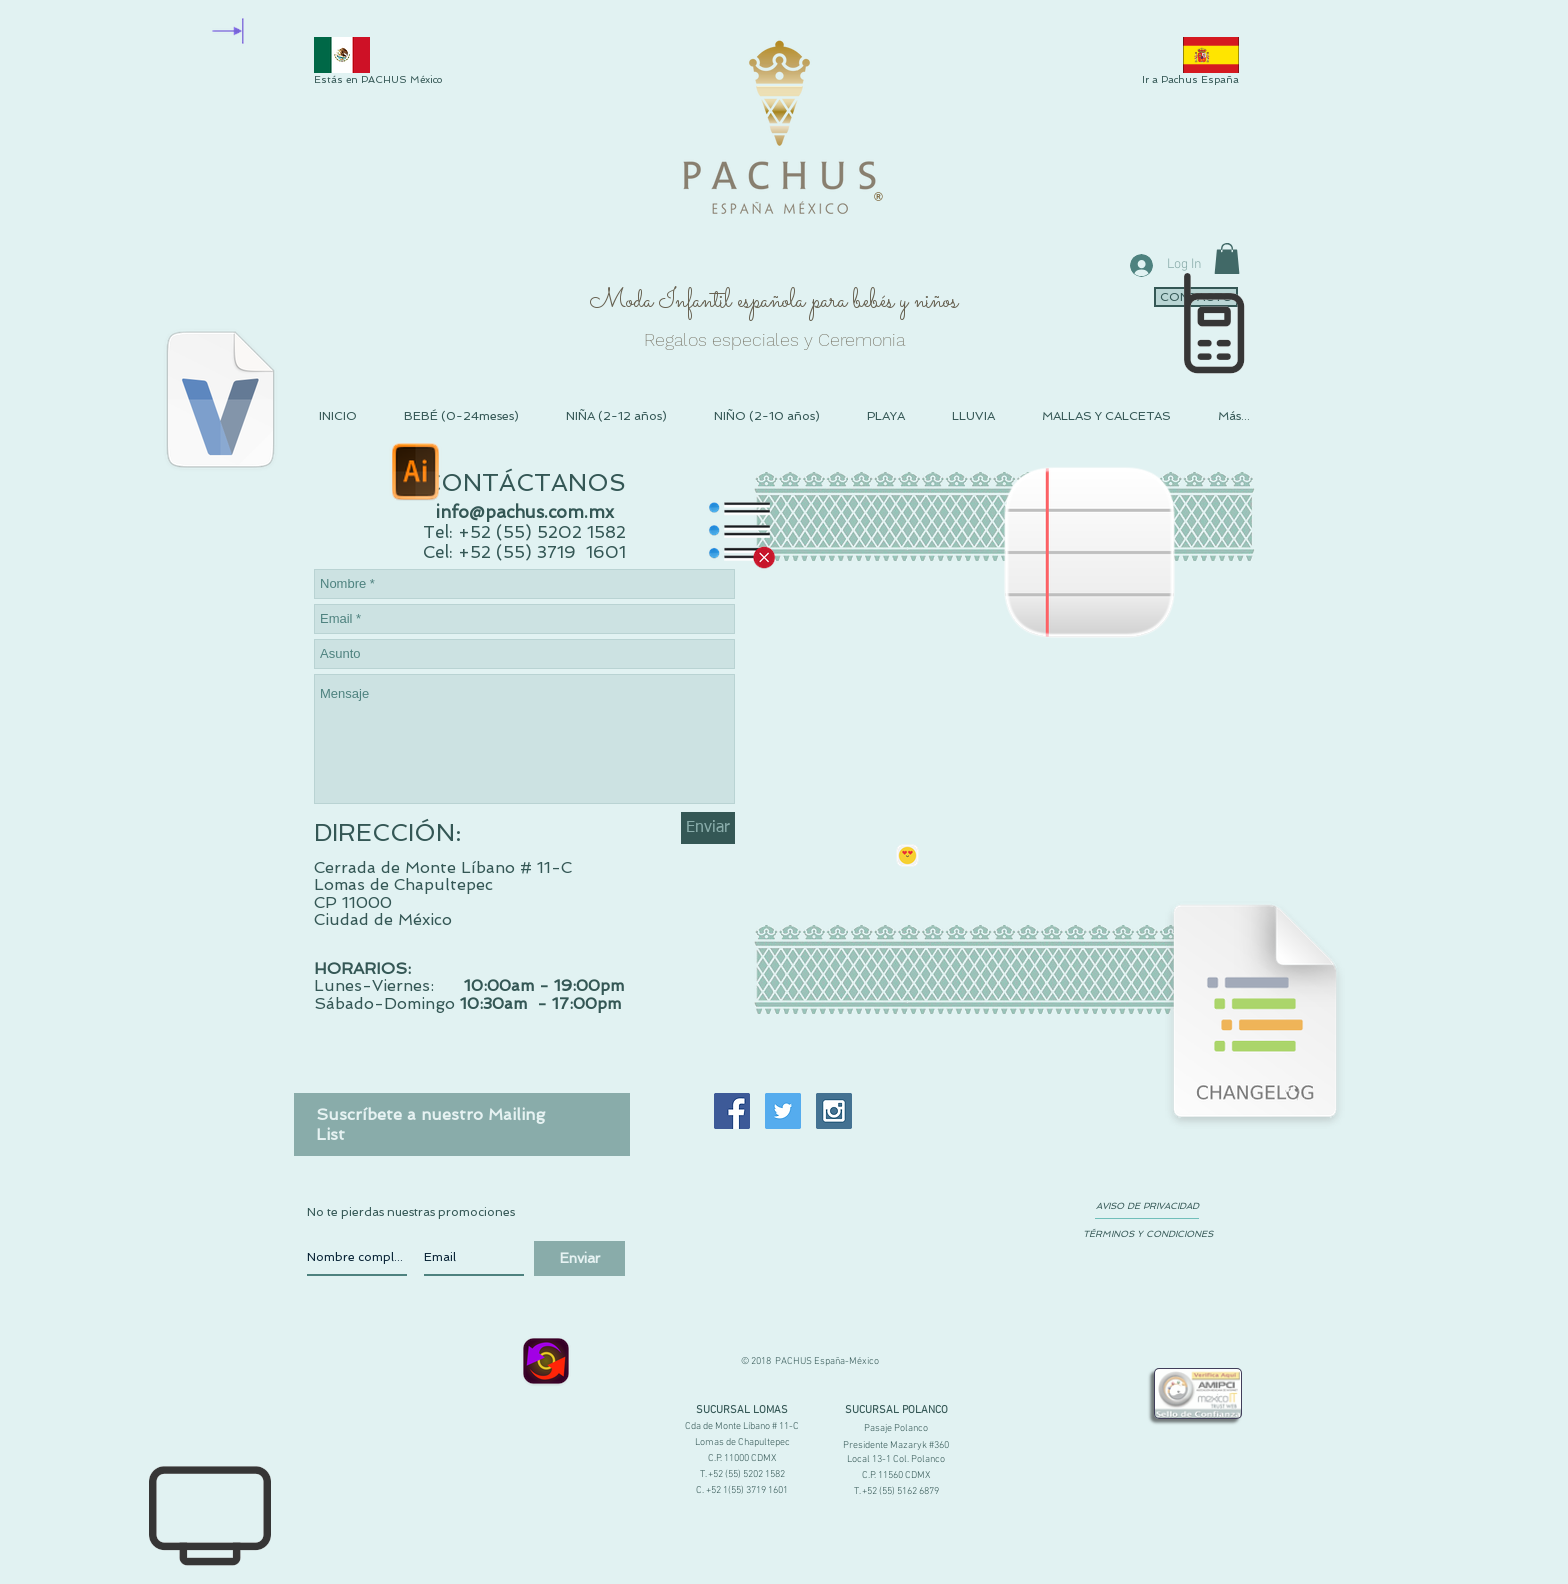 This screenshot has height=1584, width=1568. What do you see at coordinates (1217, 326) in the screenshot?
I see `call using a landline or desk phone` at bounding box center [1217, 326].